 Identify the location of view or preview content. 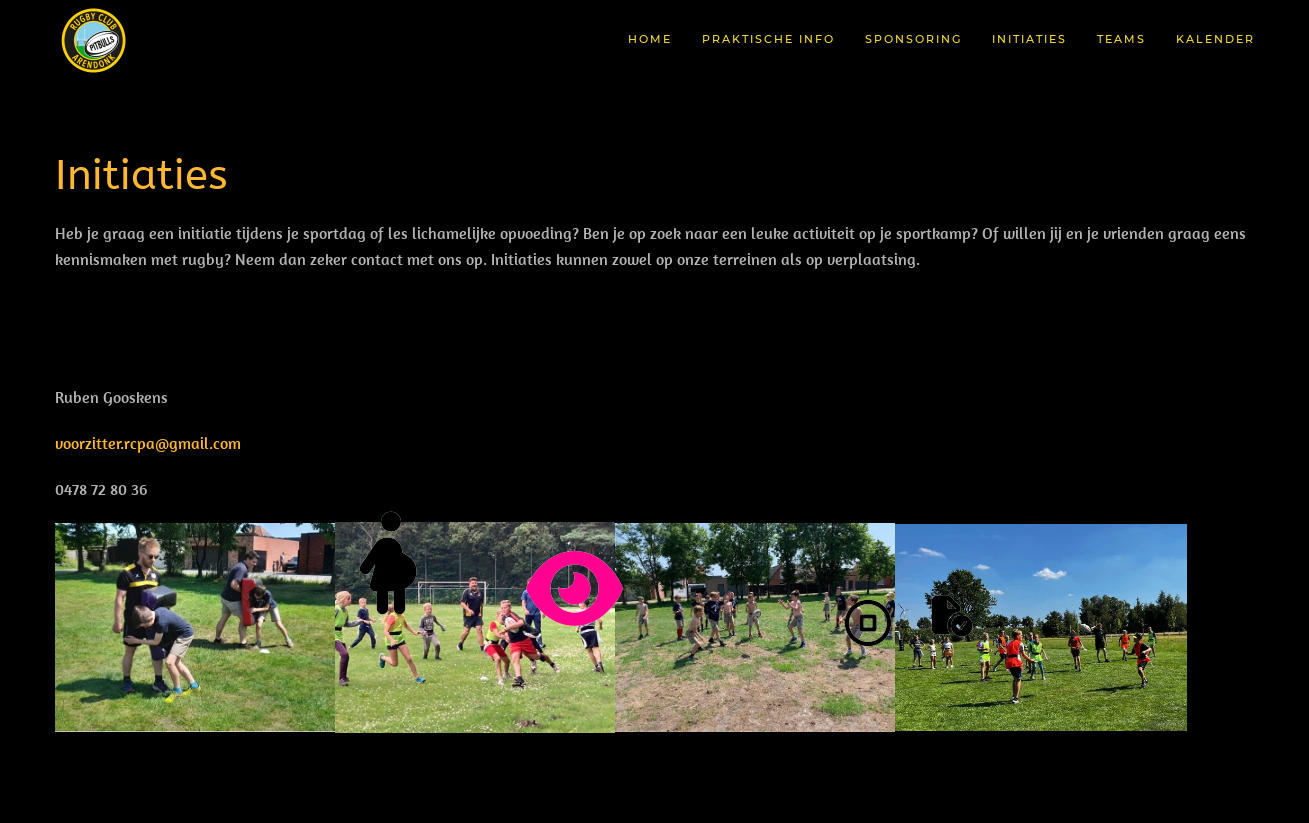
(574, 588).